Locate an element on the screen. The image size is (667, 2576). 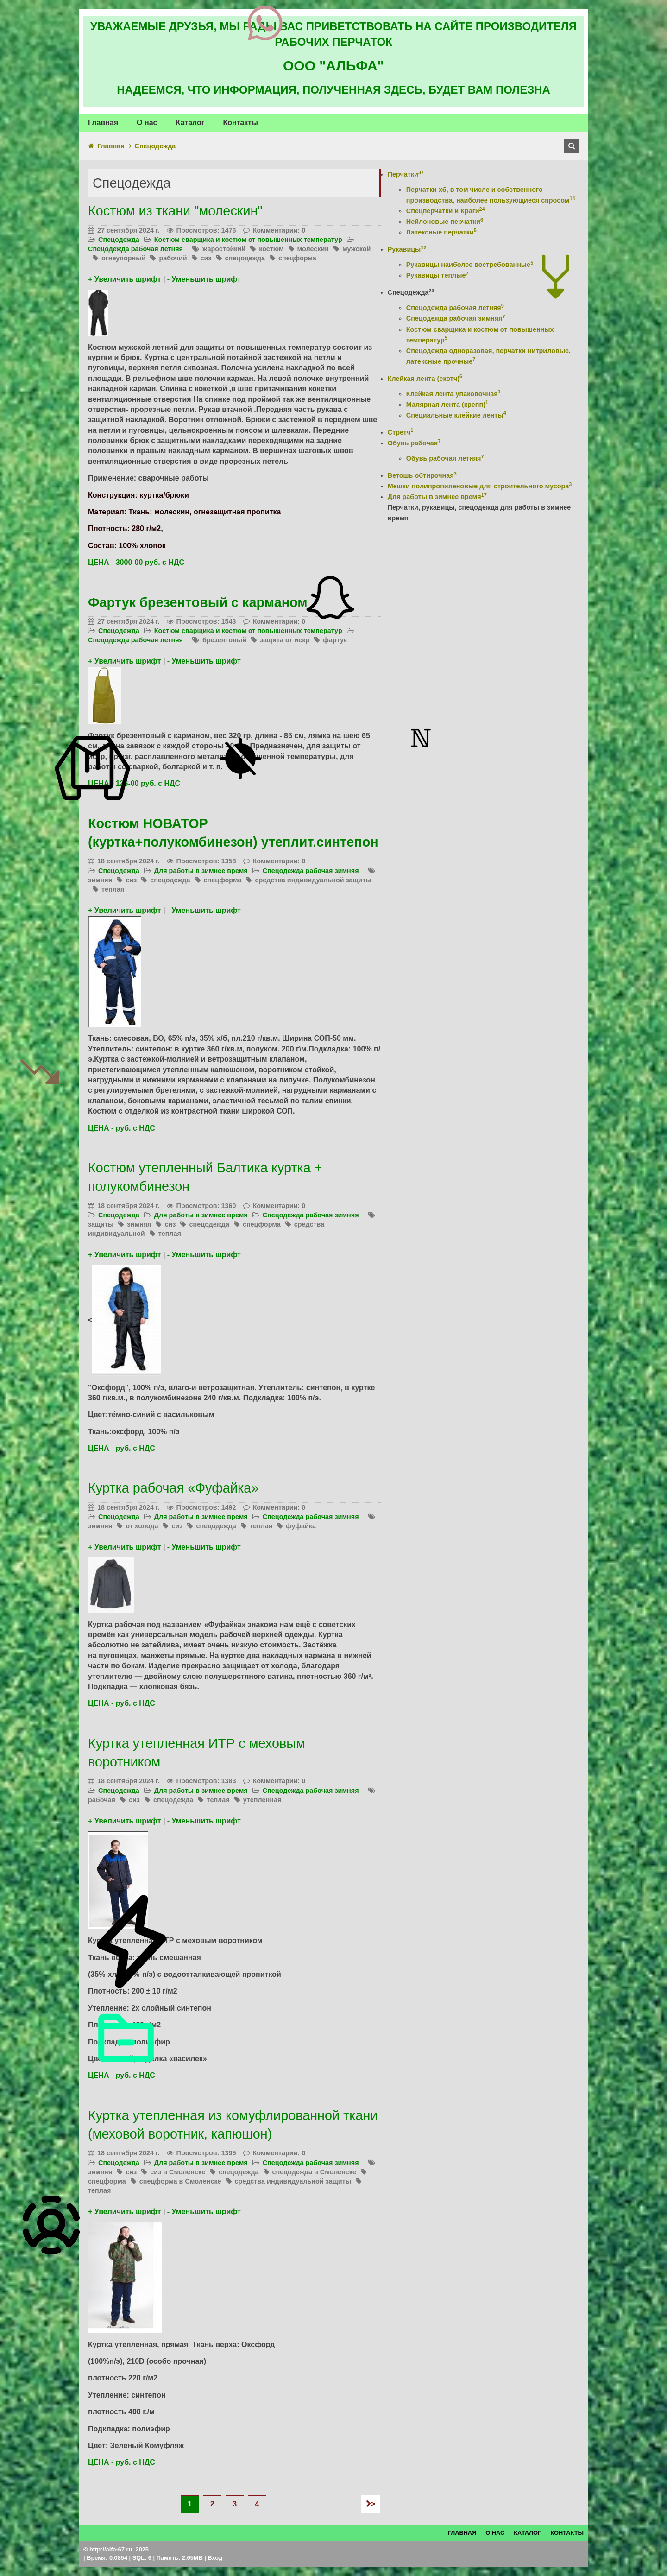
open WhatsApp messaging app is located at coordinates (265, 23).